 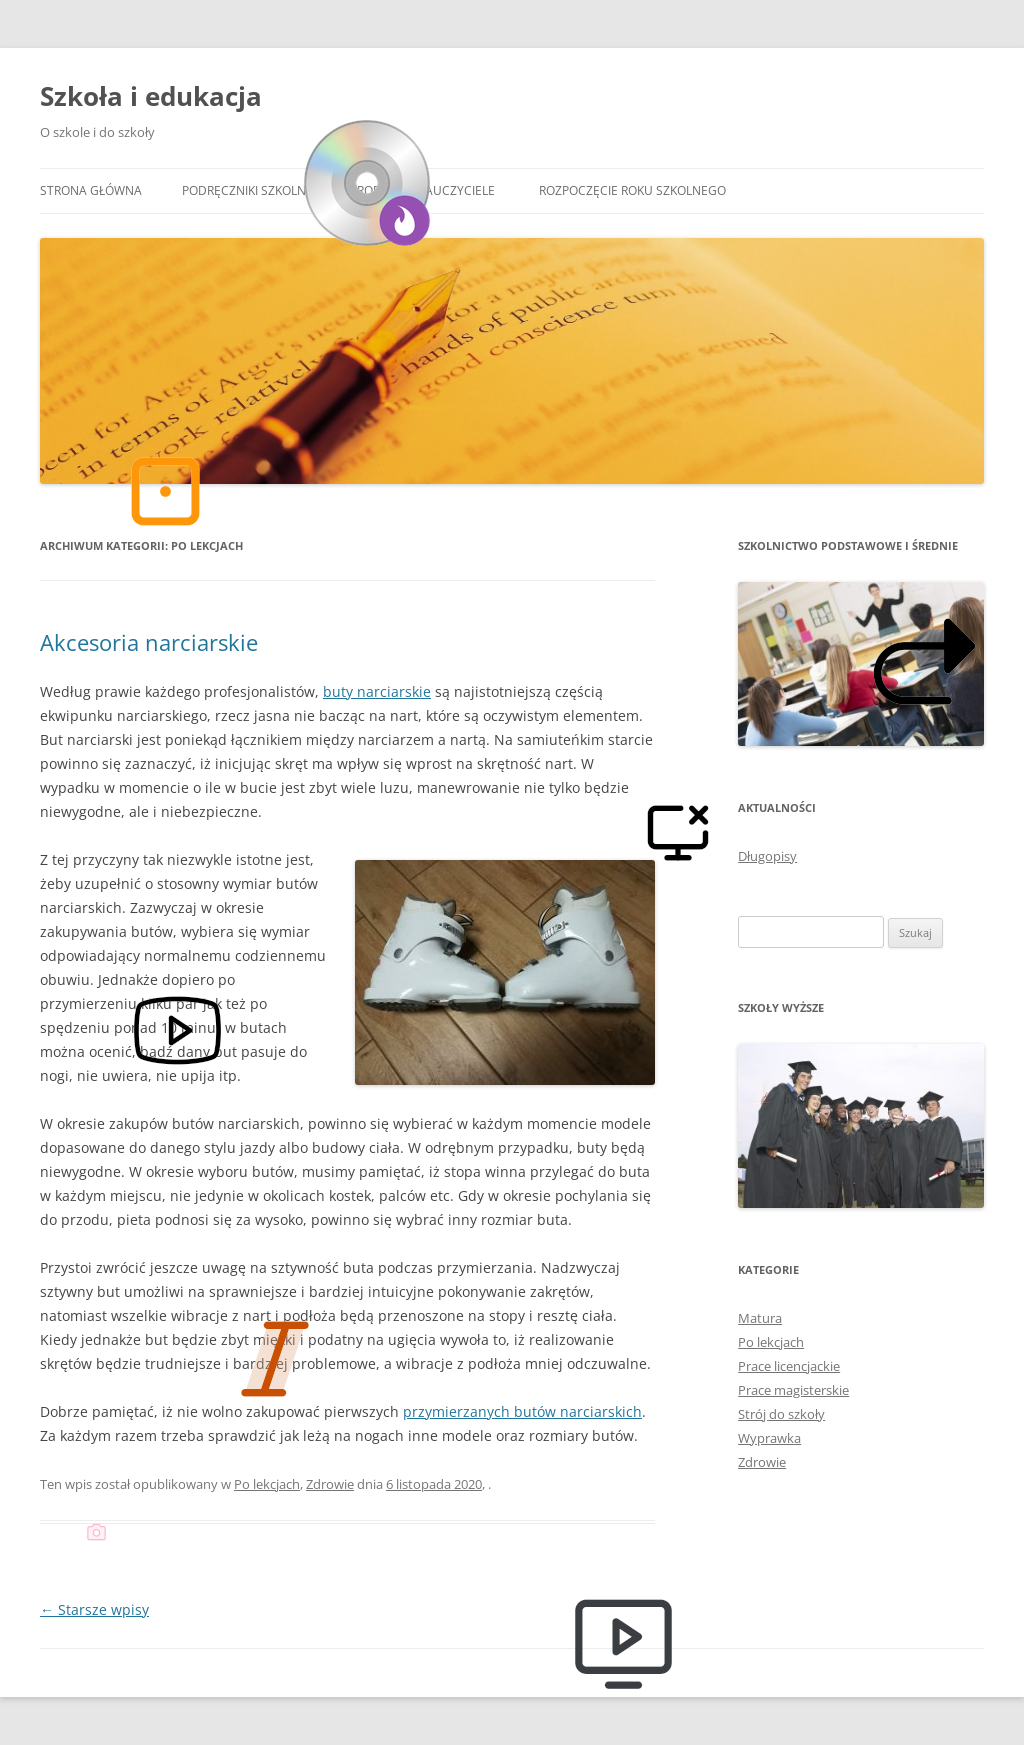 What do you see at coordinates (623, 1640) in the screenshot?
I see `play video on desktop monitor` at bounding box center [623, 1640].